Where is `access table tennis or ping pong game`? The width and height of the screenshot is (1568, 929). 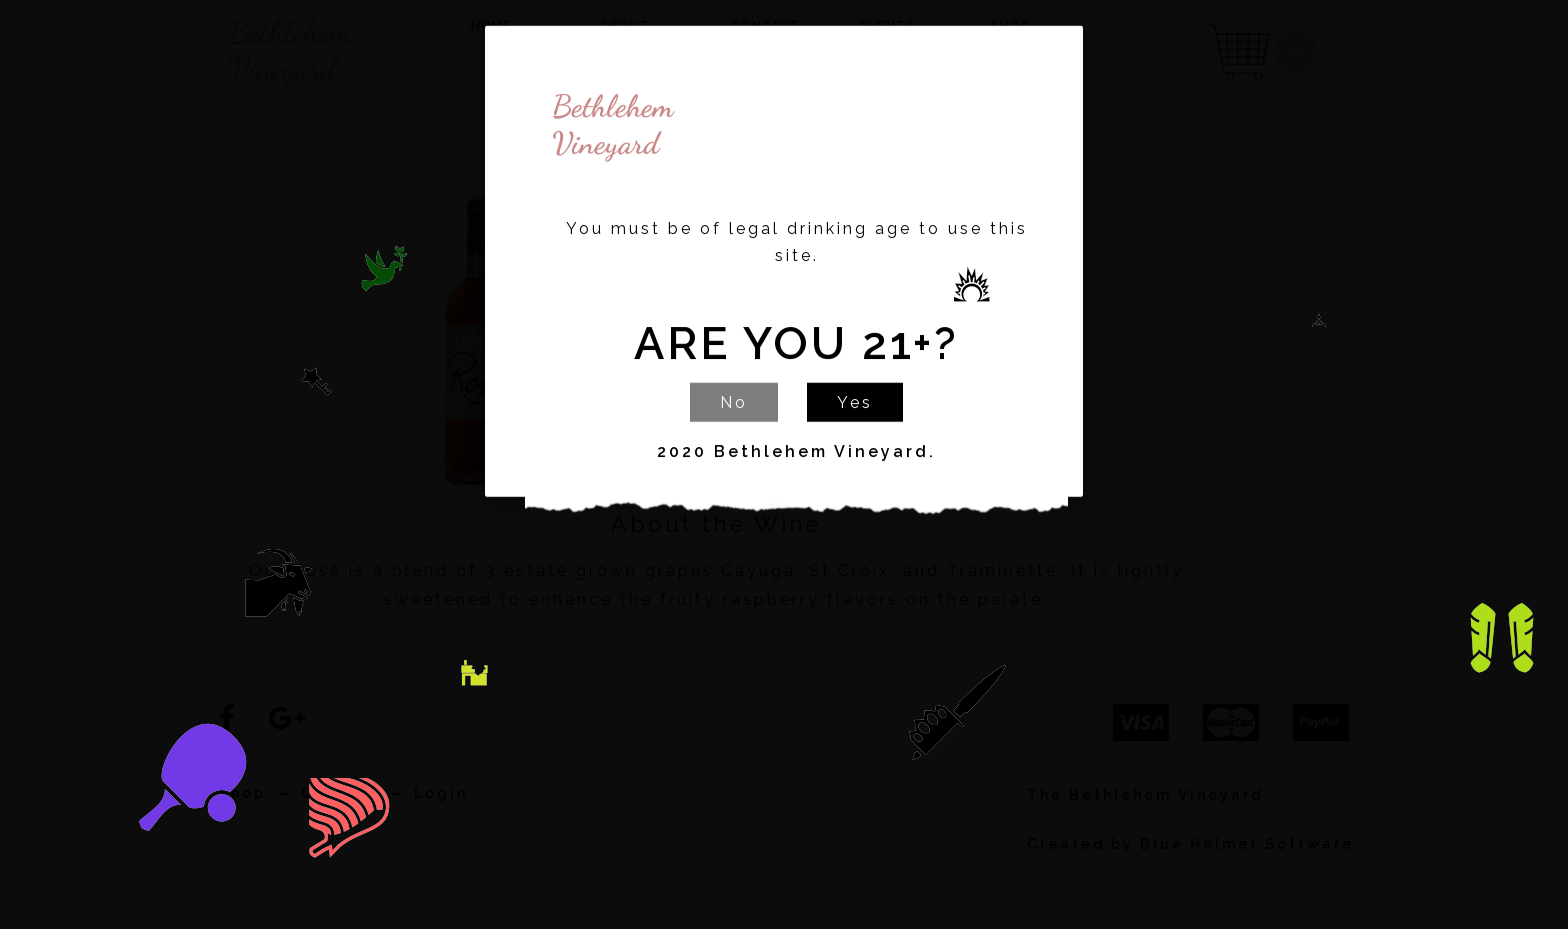
access table tennis or ping pong game is located at coordinates (192, 777).